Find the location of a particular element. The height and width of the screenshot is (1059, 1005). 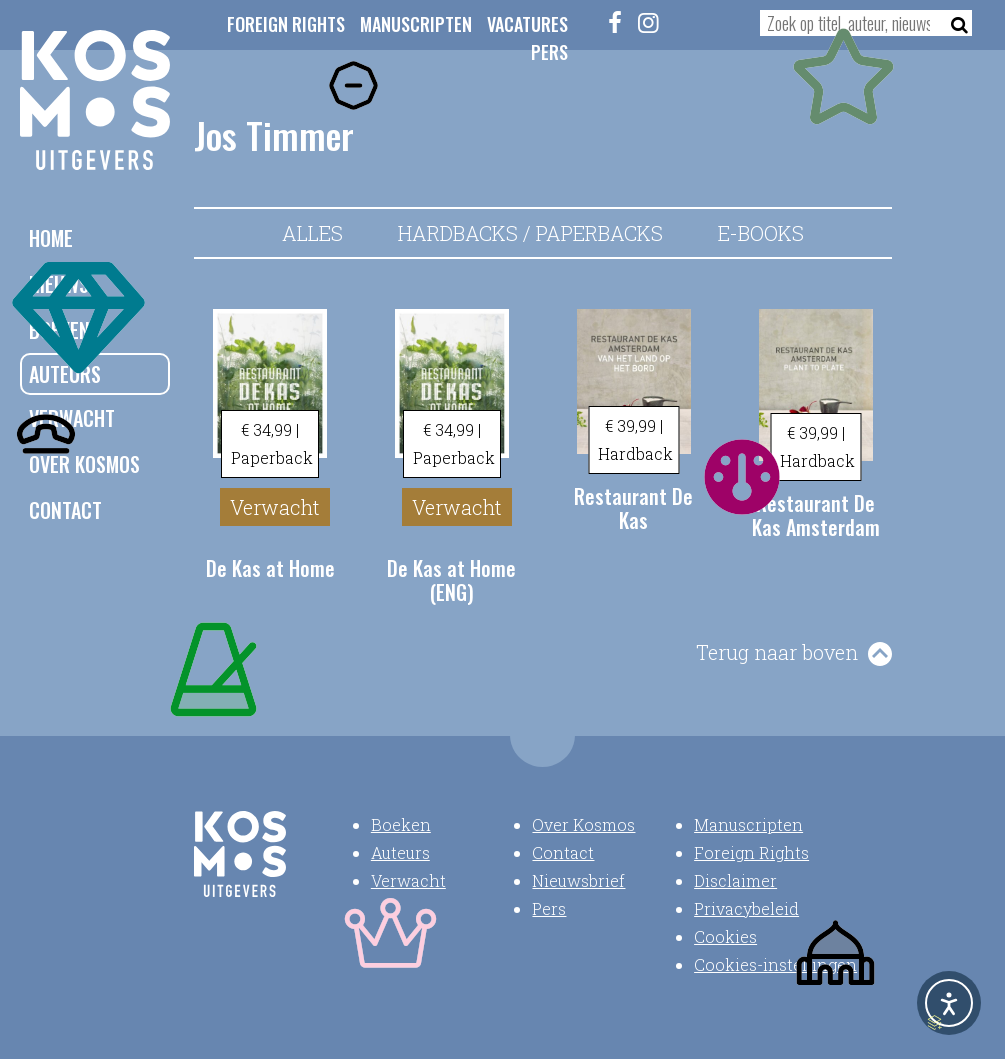

view current performance or speed level is located at coordinates (742, 477).